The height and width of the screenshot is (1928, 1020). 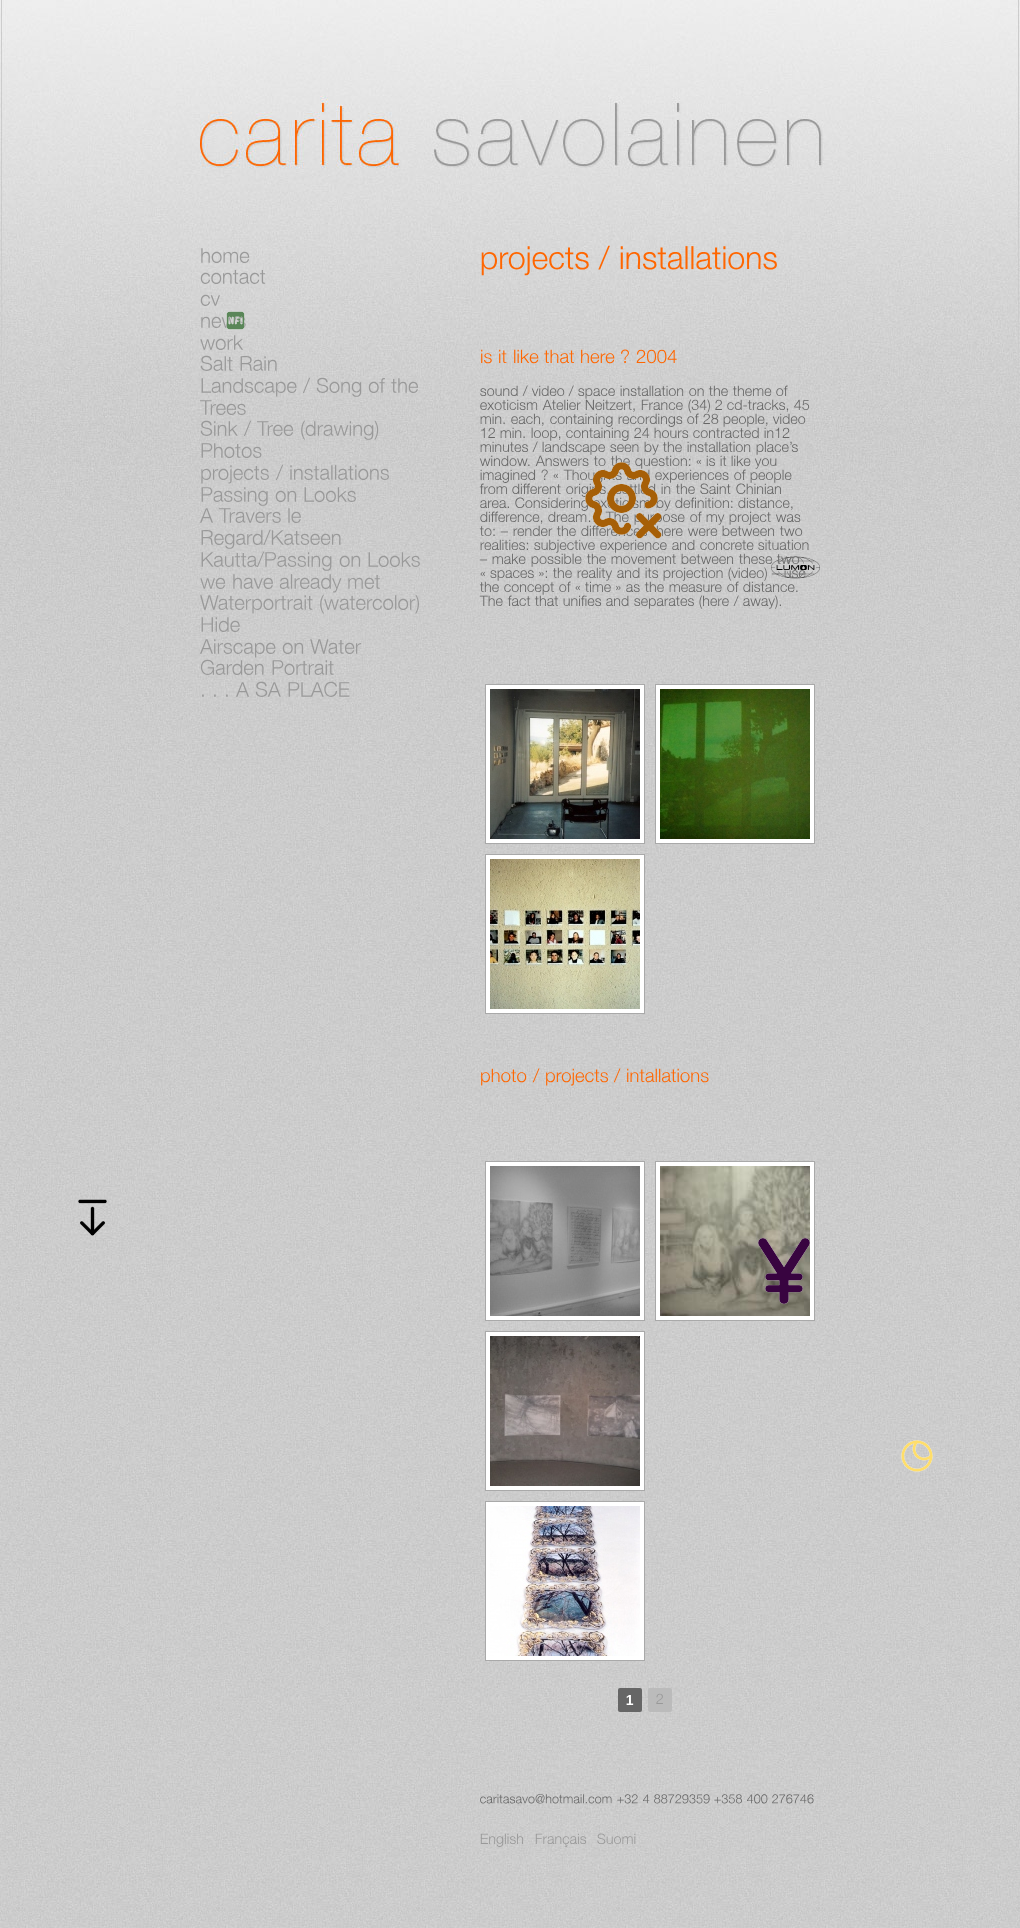 I want to click on download a file, so click(x=92, y=1217).